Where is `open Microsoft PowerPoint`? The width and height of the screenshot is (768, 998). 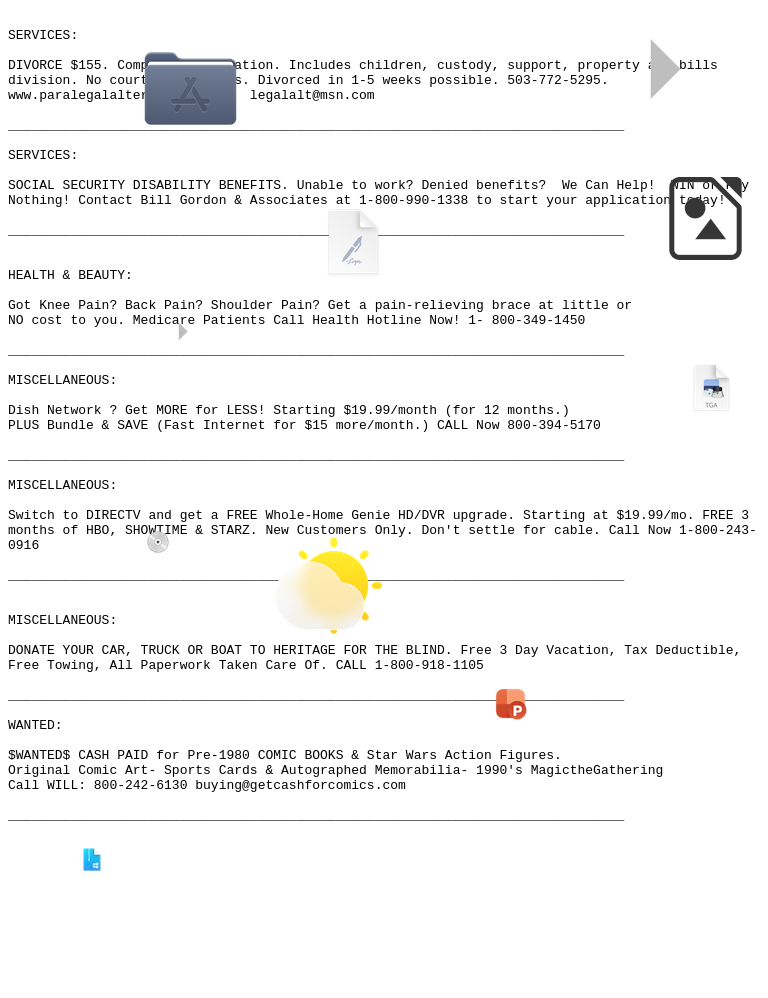
open Microsoft PowerPoint is located at coordinates (510, 703).